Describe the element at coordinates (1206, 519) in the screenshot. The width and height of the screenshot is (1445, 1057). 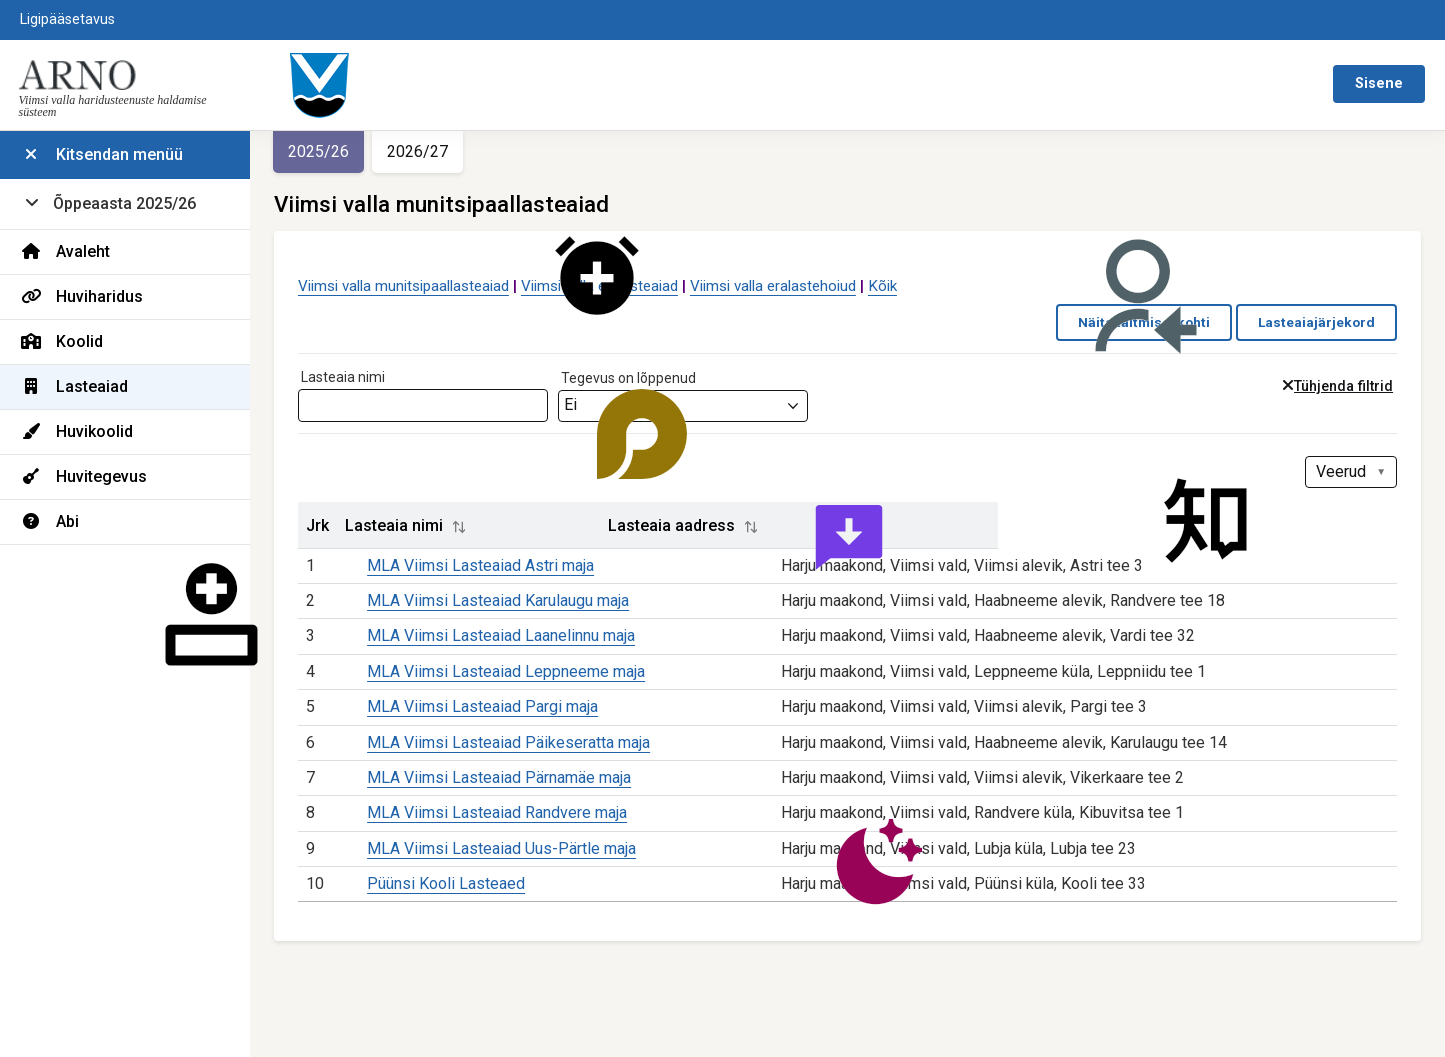
I see `open zhihu app` at that location.